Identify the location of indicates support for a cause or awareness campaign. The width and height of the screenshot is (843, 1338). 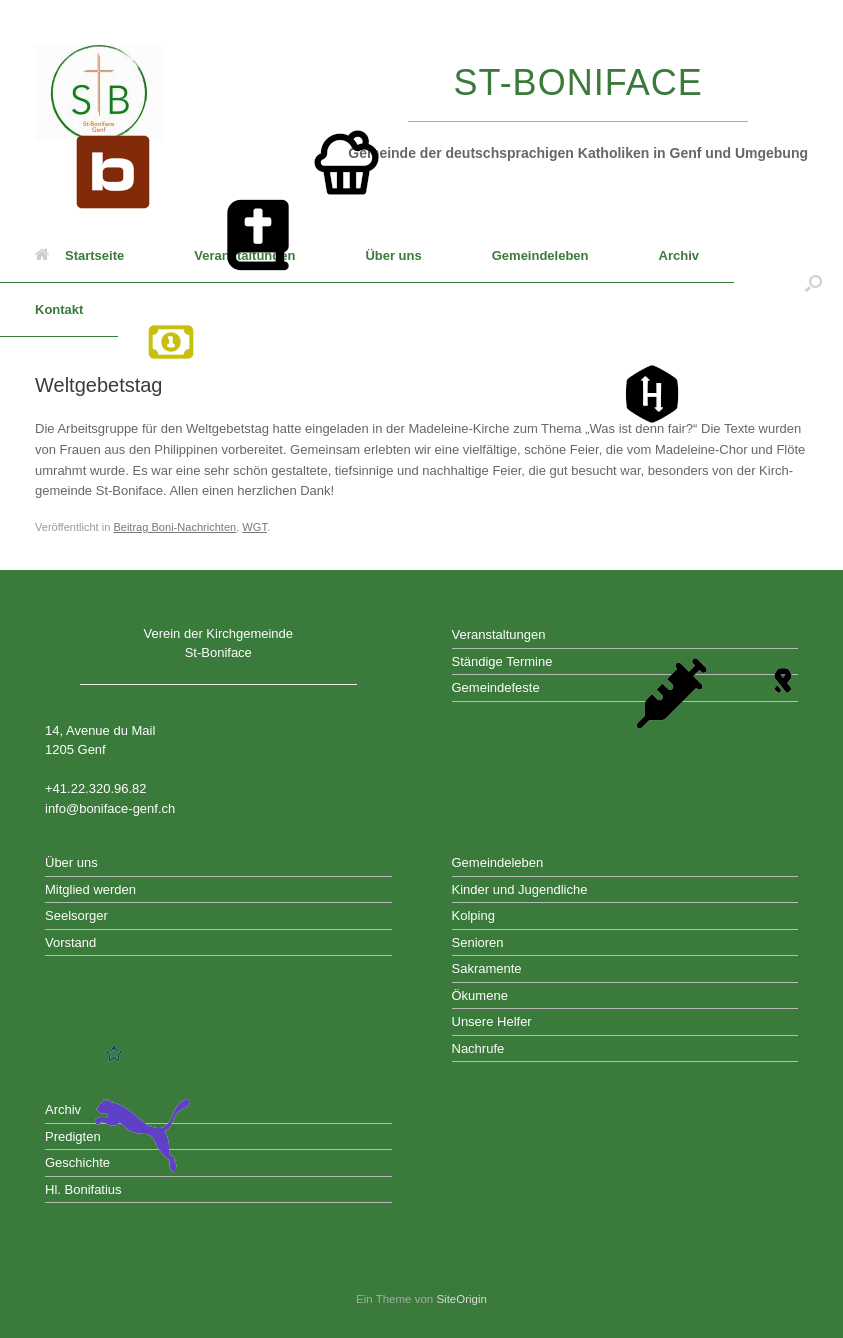
(783, 681).